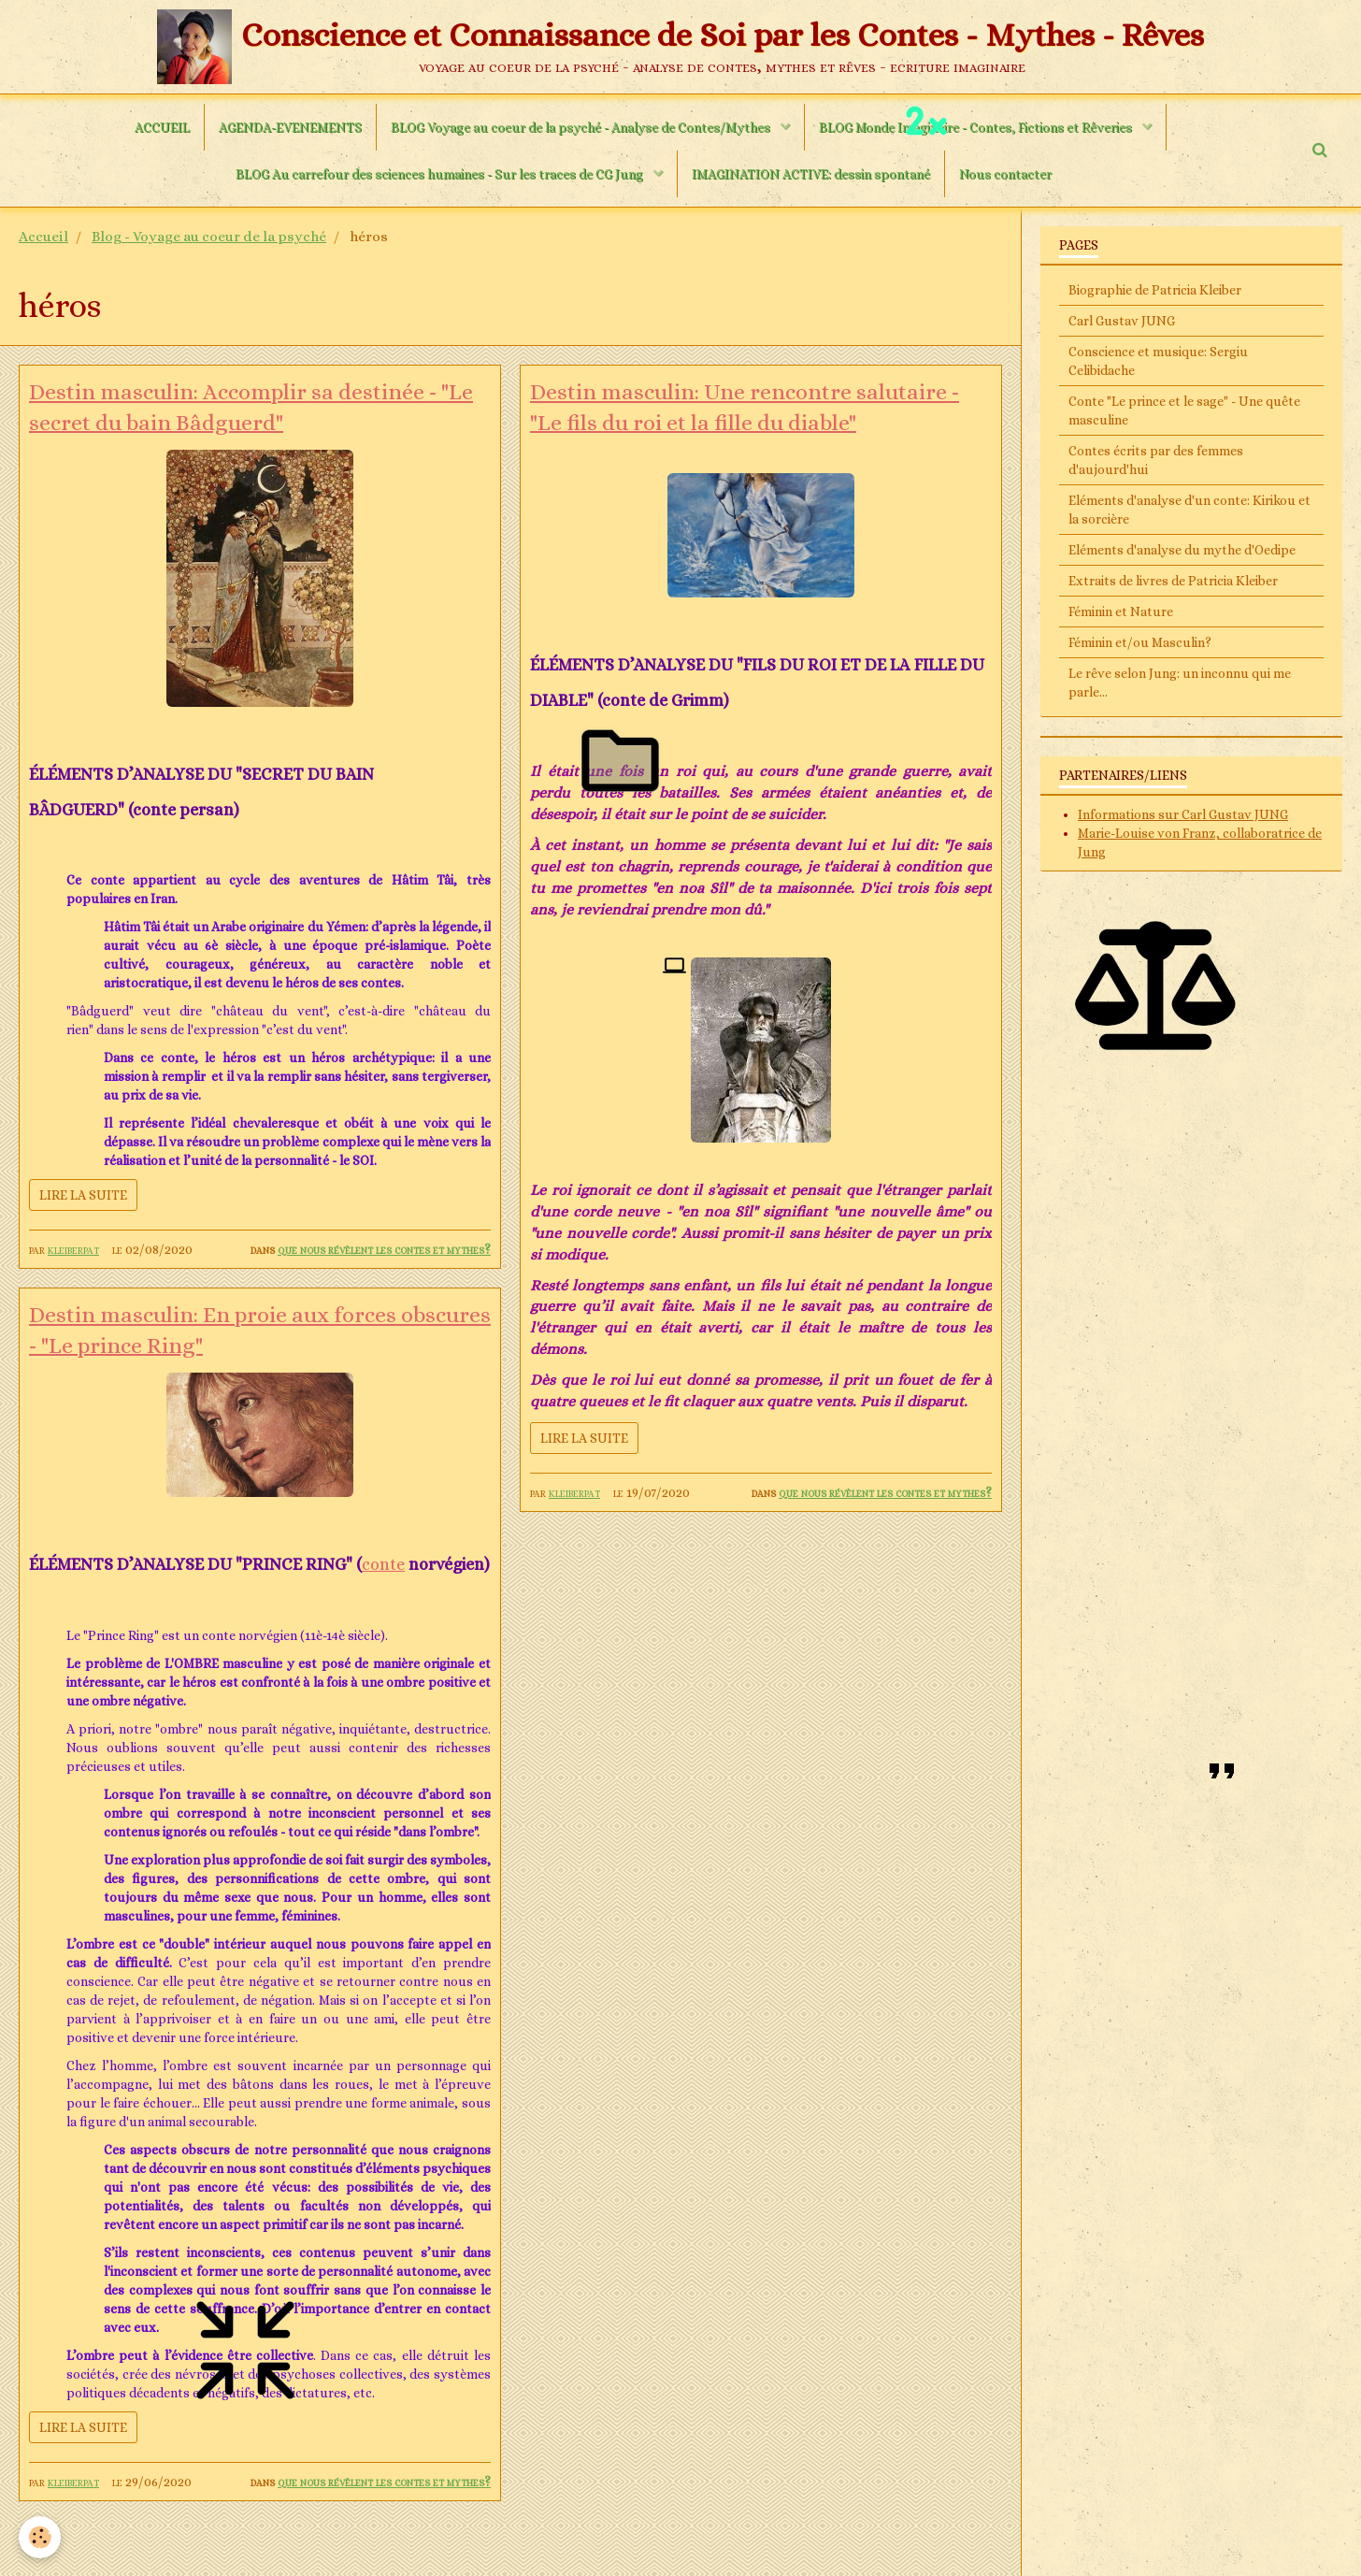 The image size is (1361, 2576). Describe the element at coordinates (1155, 986) in the screenshot. I see `access legal or terms of service information` at that location.